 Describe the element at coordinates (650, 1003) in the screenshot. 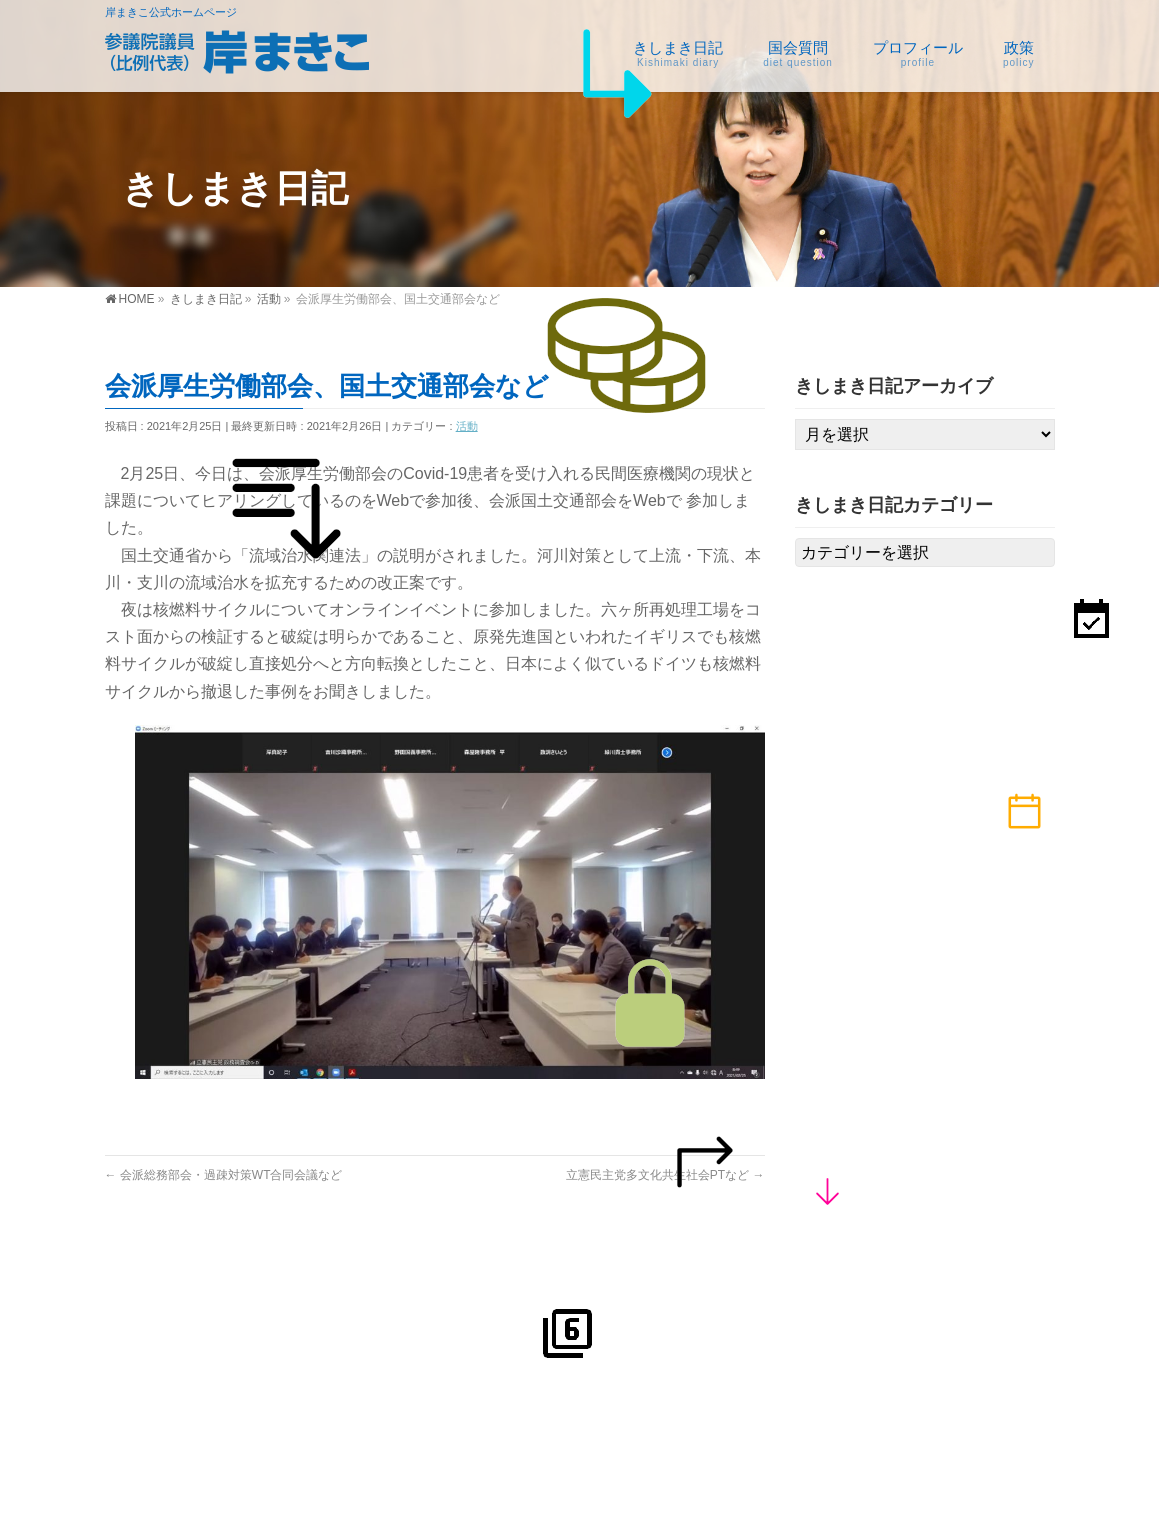

I see `indicates a locked or secured item` at that location.